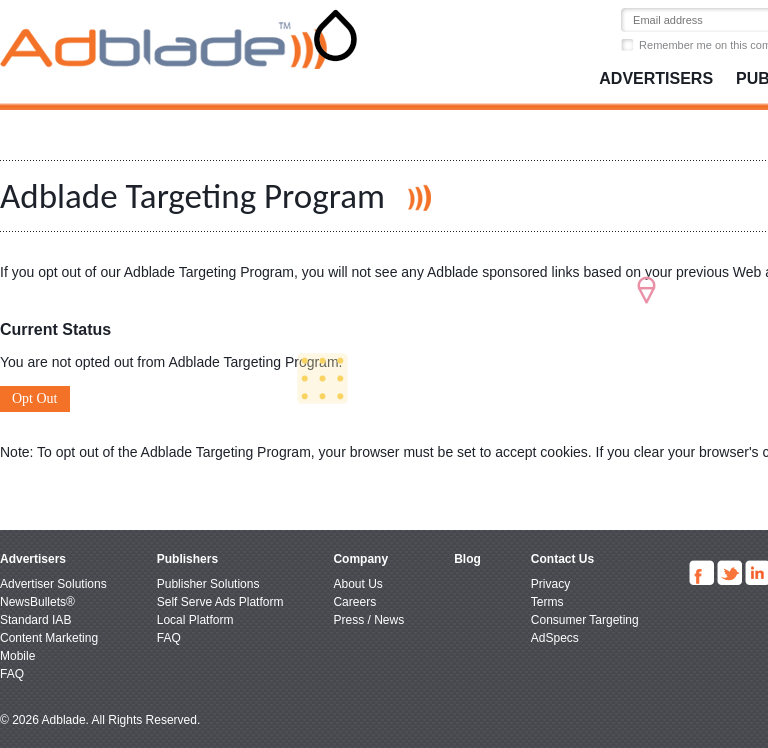 The image size is (768, 748). Describe the element at coordinates (335, 35) in the screenshot. I see `adjust water or hydration settings` at that location.